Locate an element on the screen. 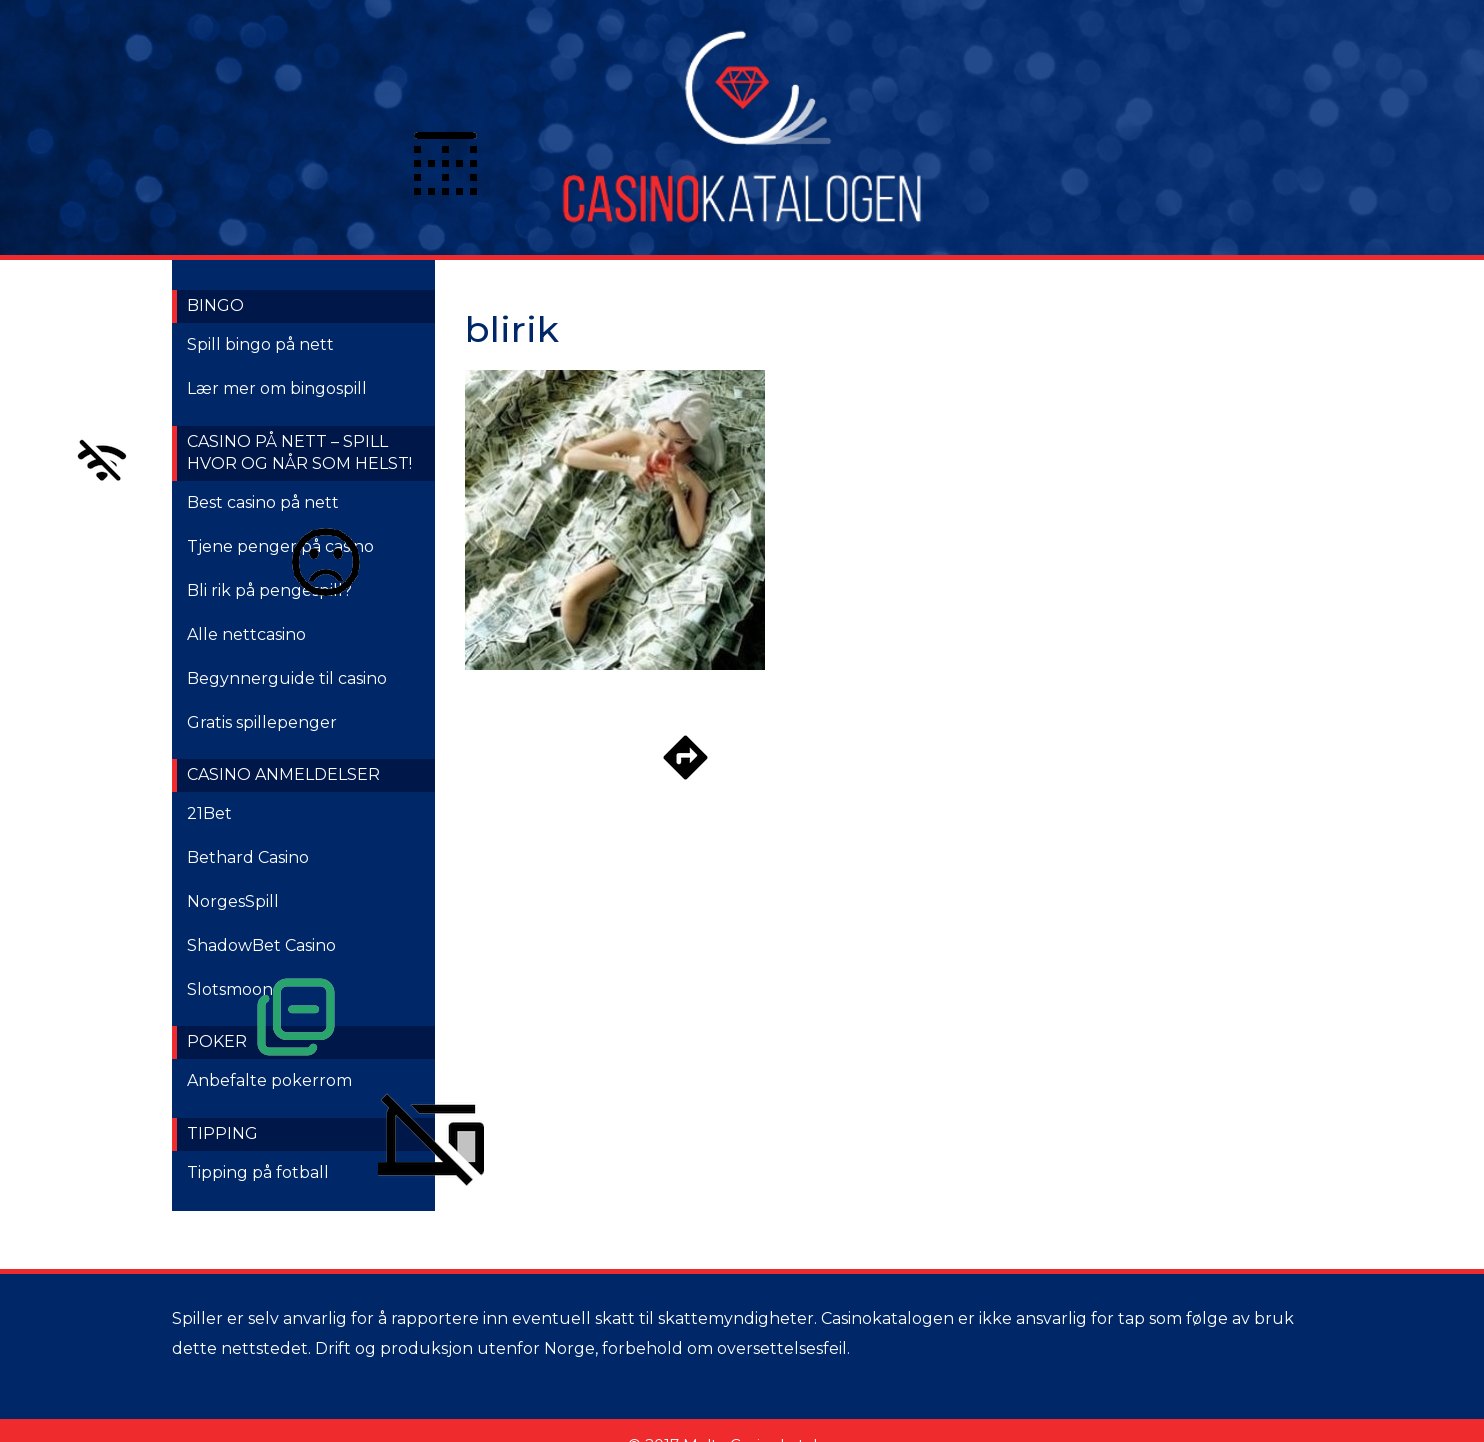  device linking is disabled or unavailable is located at coordinates (431, 1140).